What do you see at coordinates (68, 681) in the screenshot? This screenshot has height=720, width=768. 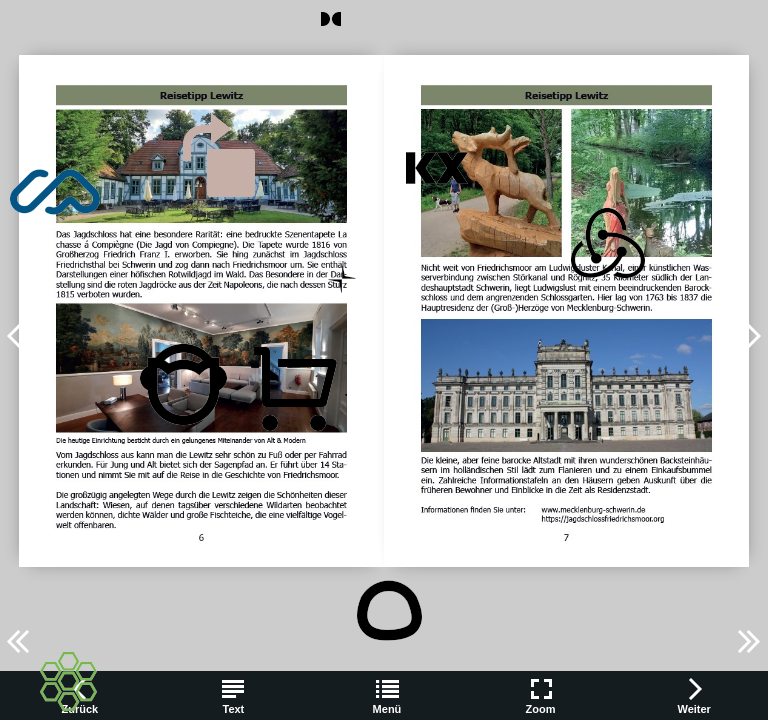 I see `cilium logo - open source cloud native networking platform` at bounding box center [68, 681].